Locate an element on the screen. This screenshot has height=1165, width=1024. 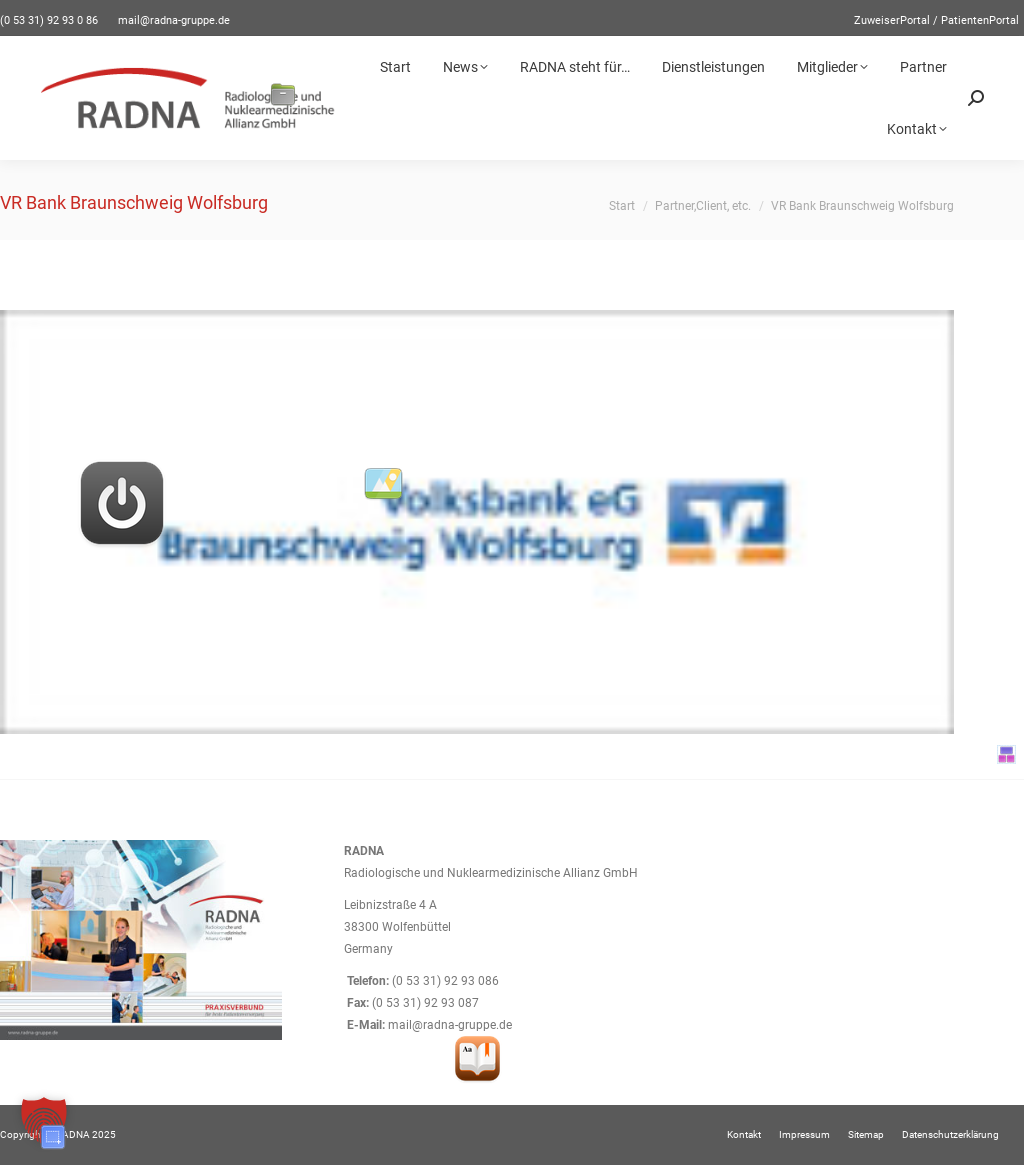
open the nautilus file manager is located at coordinates (283, 94).